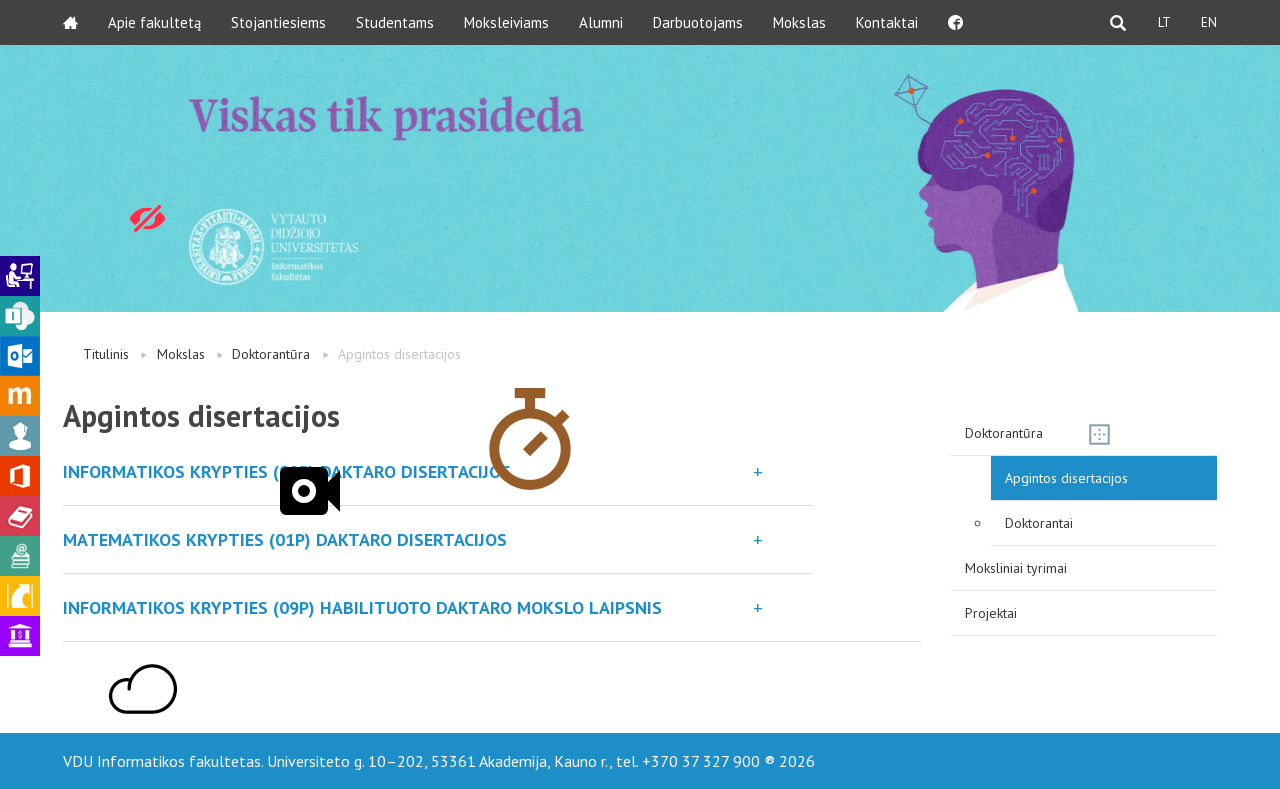 This screenshot has height=789, width=1280. What do you see at coordinates (310, 491) in the screenshot?
I see `start recording a video` at bounding box center [310, 491].